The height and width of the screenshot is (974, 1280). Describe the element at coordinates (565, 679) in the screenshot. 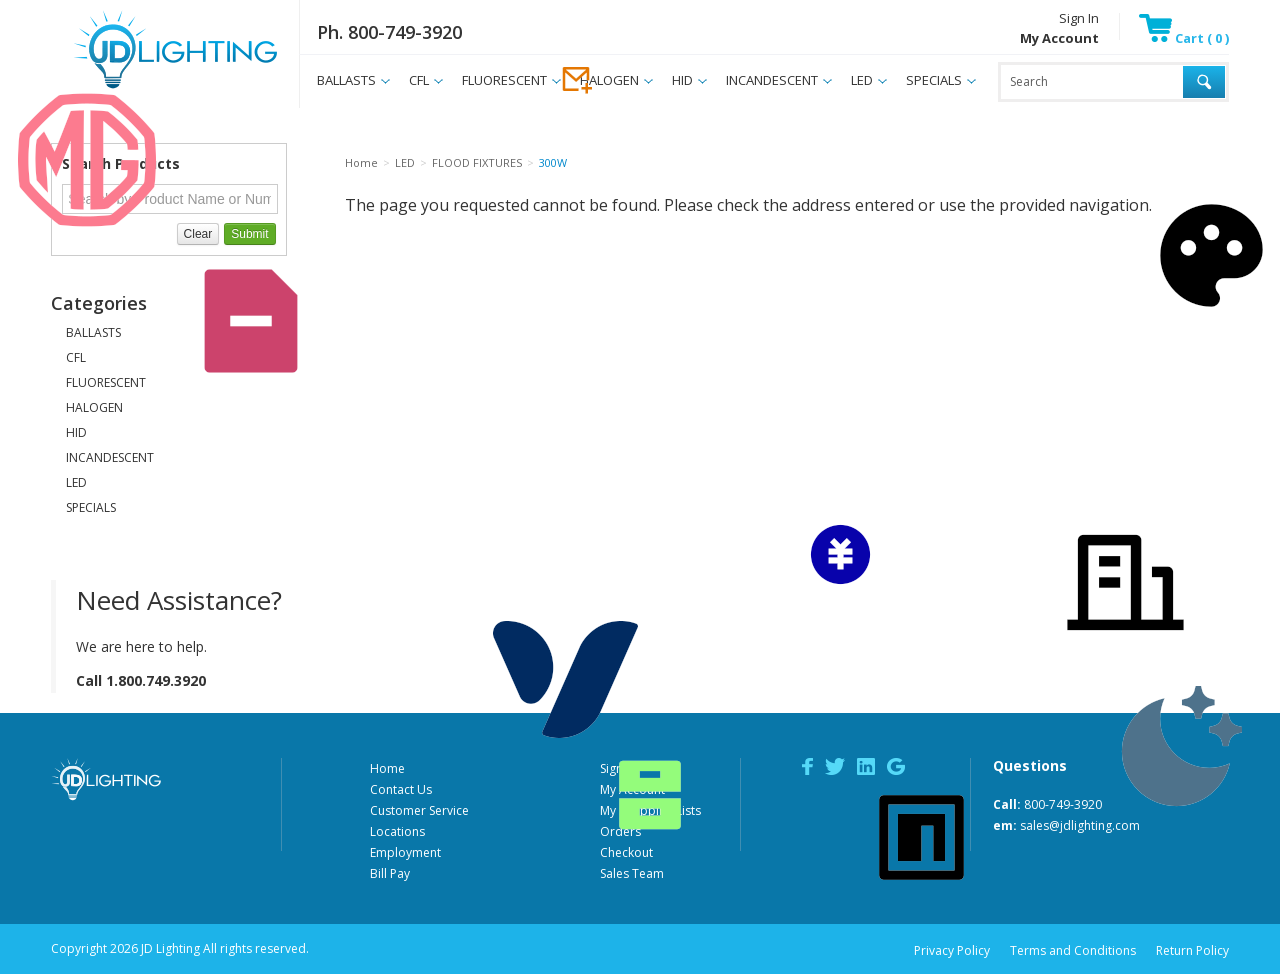

I see `open vectary 3d design application` at that location.